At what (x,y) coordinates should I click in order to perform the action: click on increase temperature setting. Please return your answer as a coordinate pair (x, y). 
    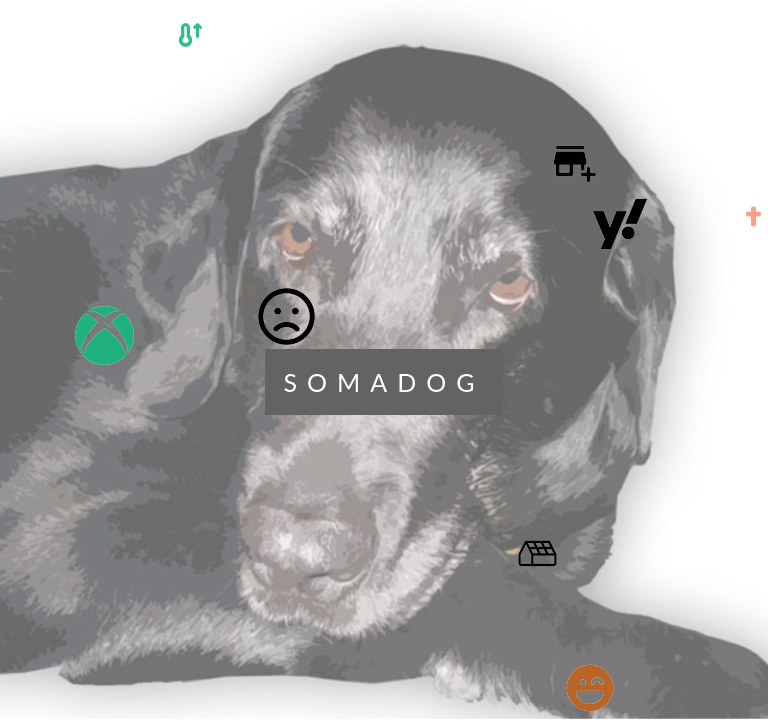
    Looking at the image, I should click on (190, 35).